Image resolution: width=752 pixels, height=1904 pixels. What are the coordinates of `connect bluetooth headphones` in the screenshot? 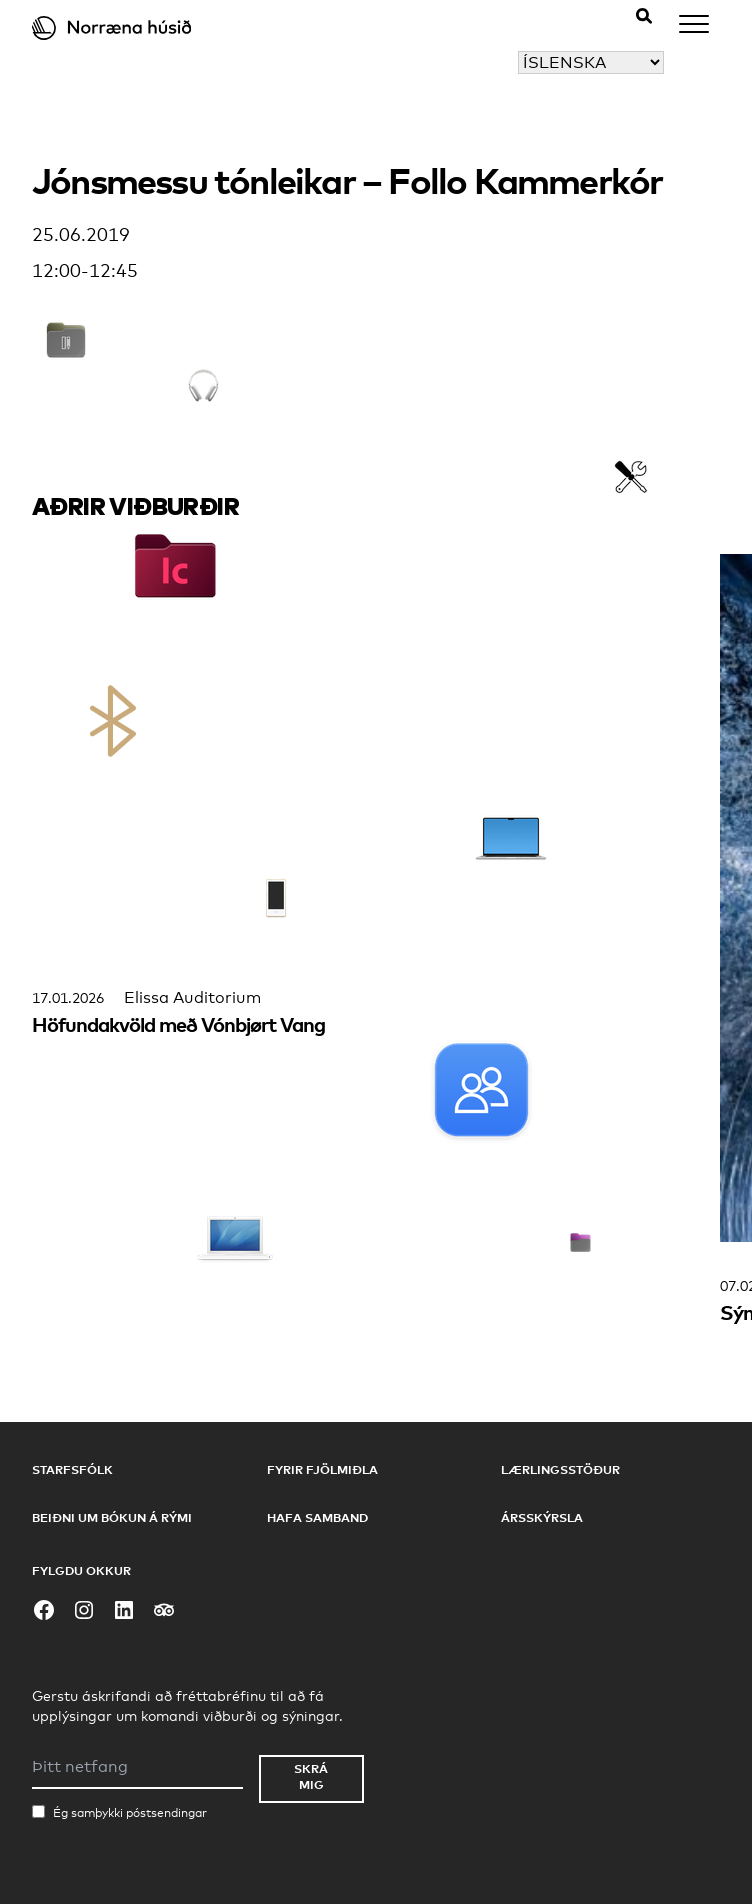 It's located at (203, 385).